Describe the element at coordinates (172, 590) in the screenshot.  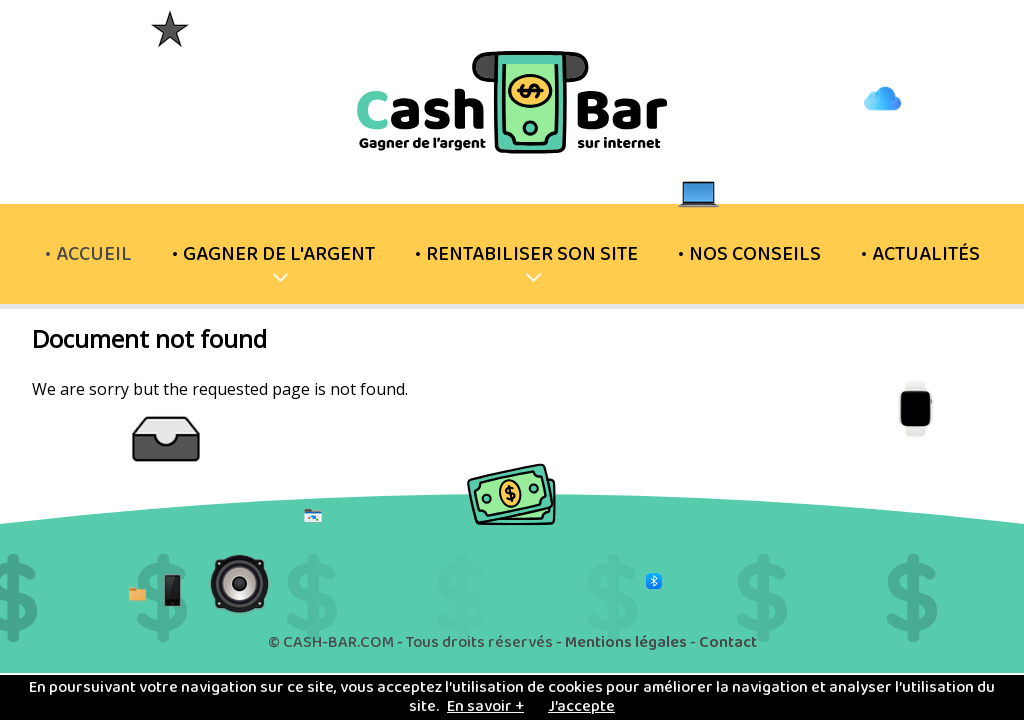
I see `iPod nano device connected to your system` at that location.